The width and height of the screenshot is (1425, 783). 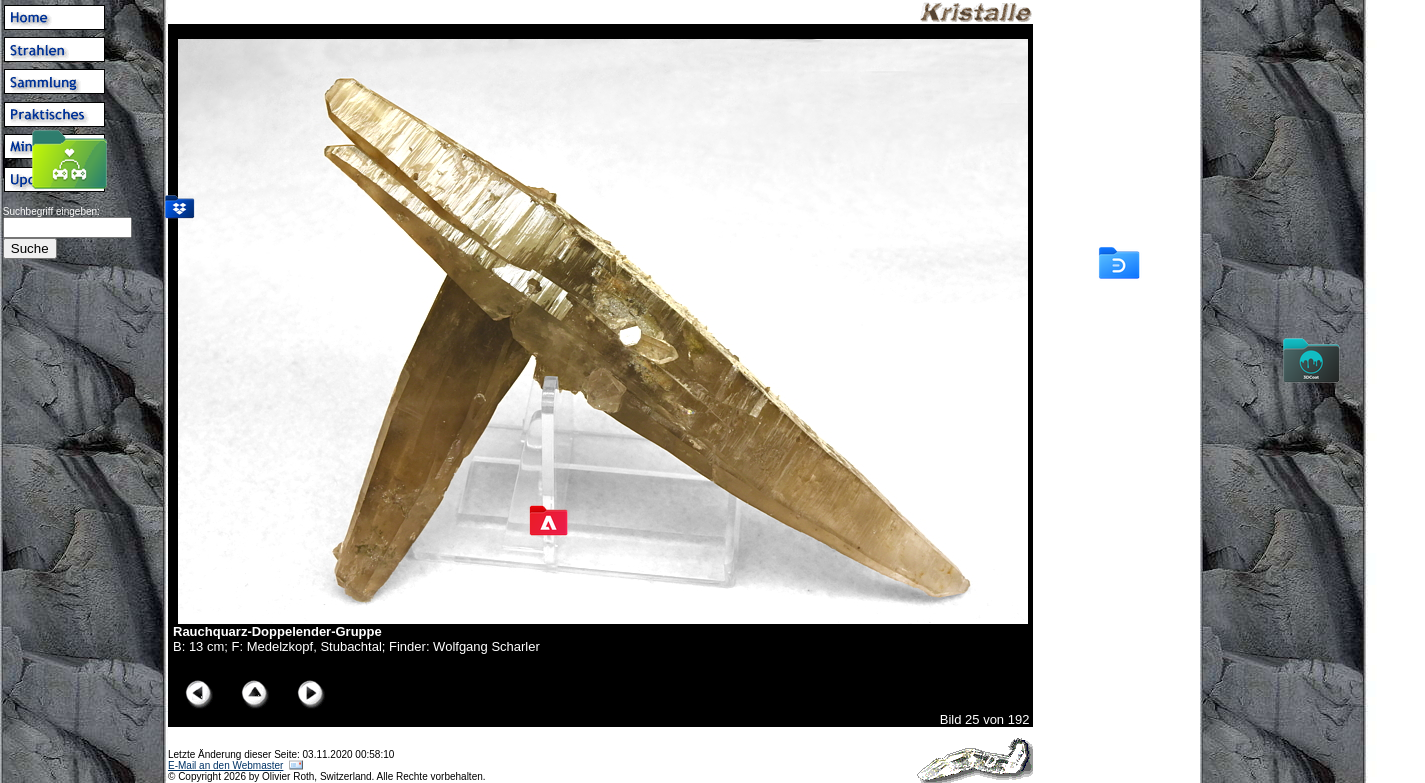 I want to click on open 3D Coat project files folder, so click(x=1311, y=362).